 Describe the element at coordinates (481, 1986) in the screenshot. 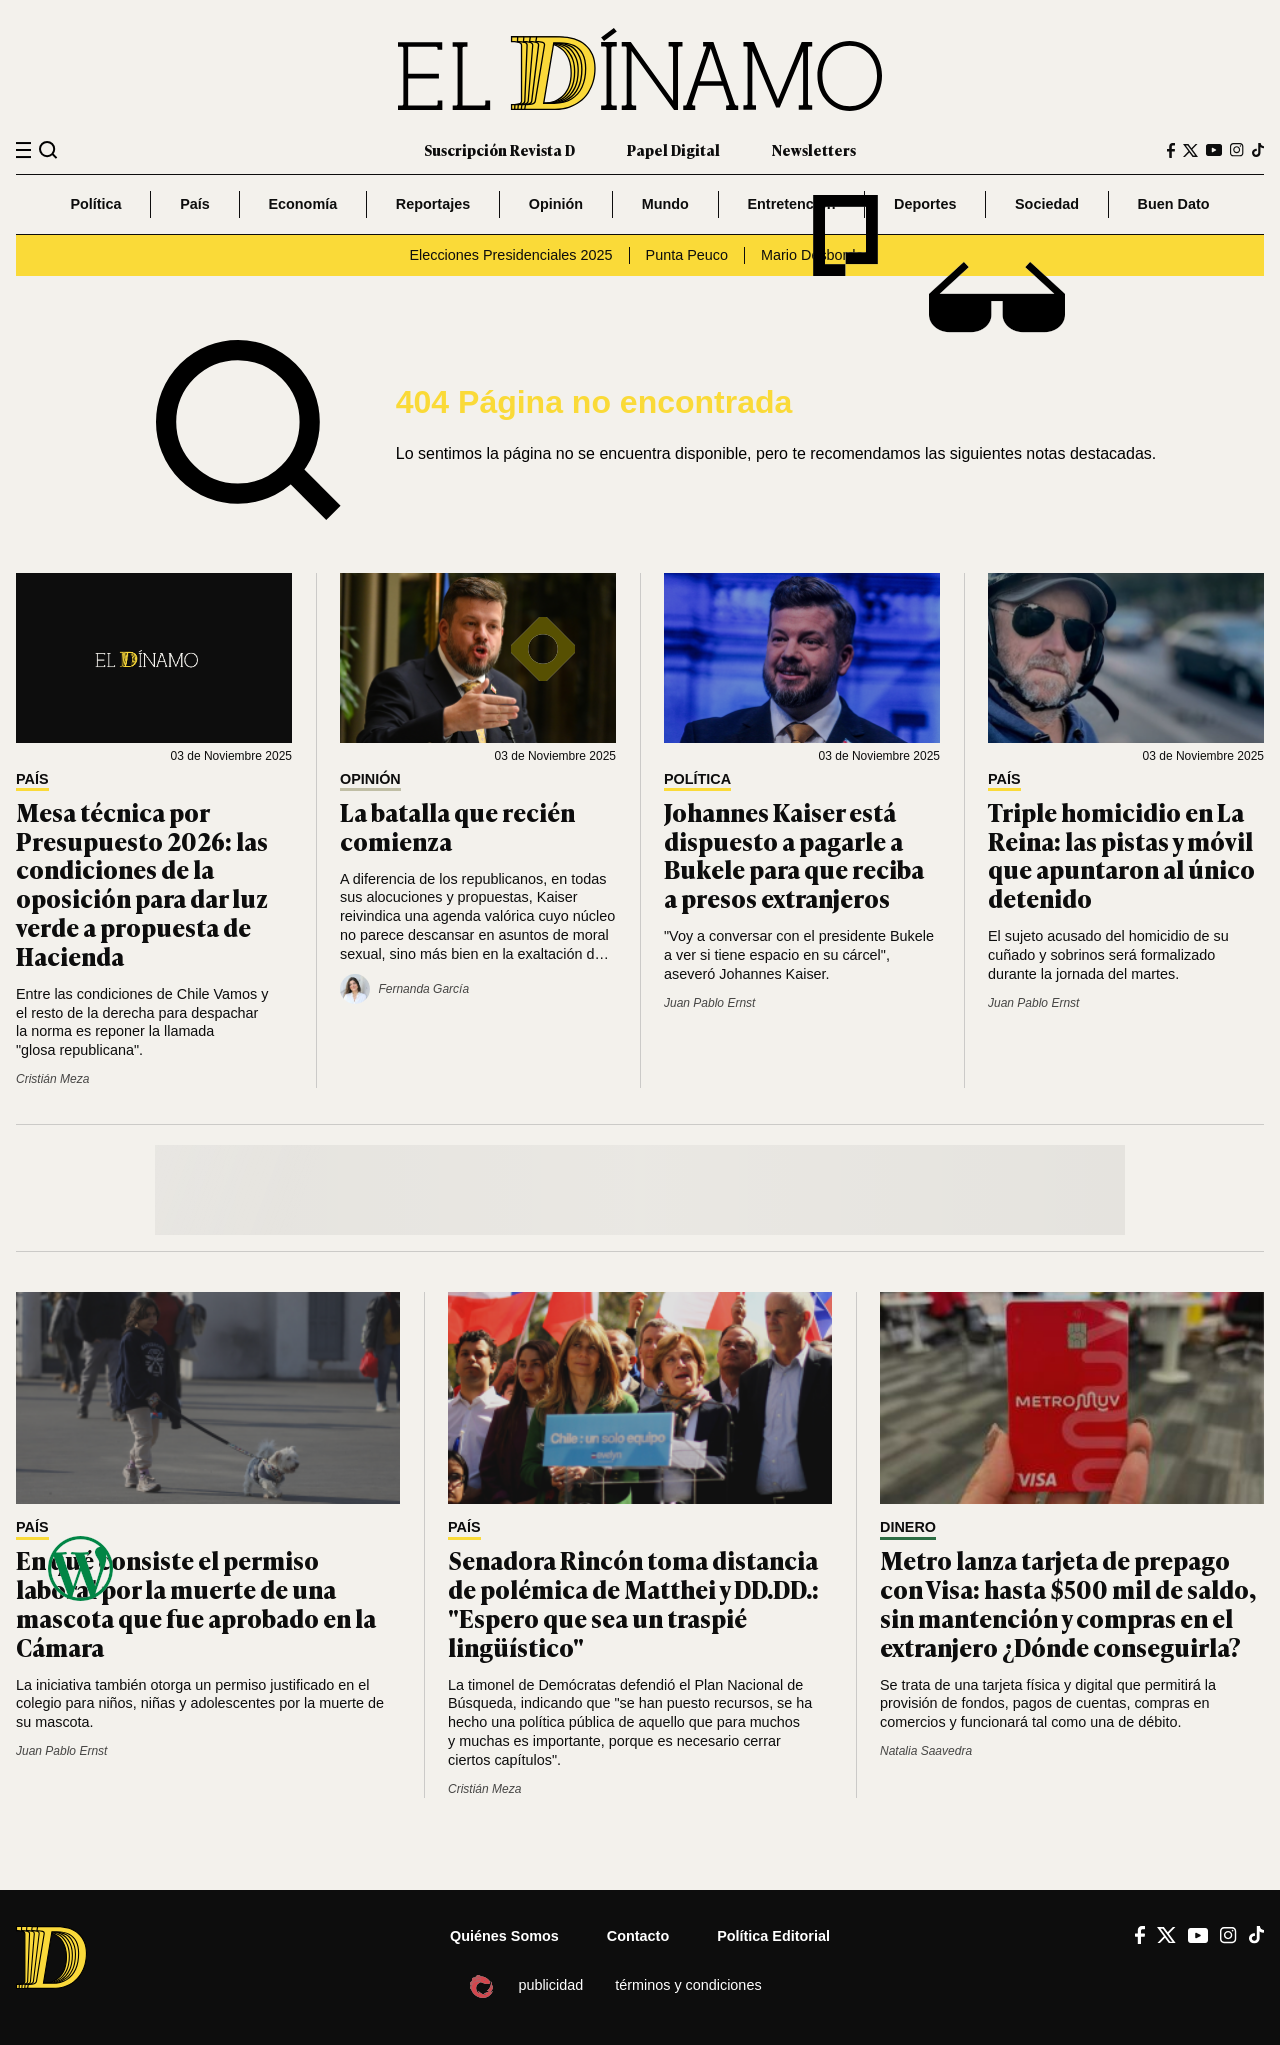

I see `ReactiveX library or framework logo` at that location.